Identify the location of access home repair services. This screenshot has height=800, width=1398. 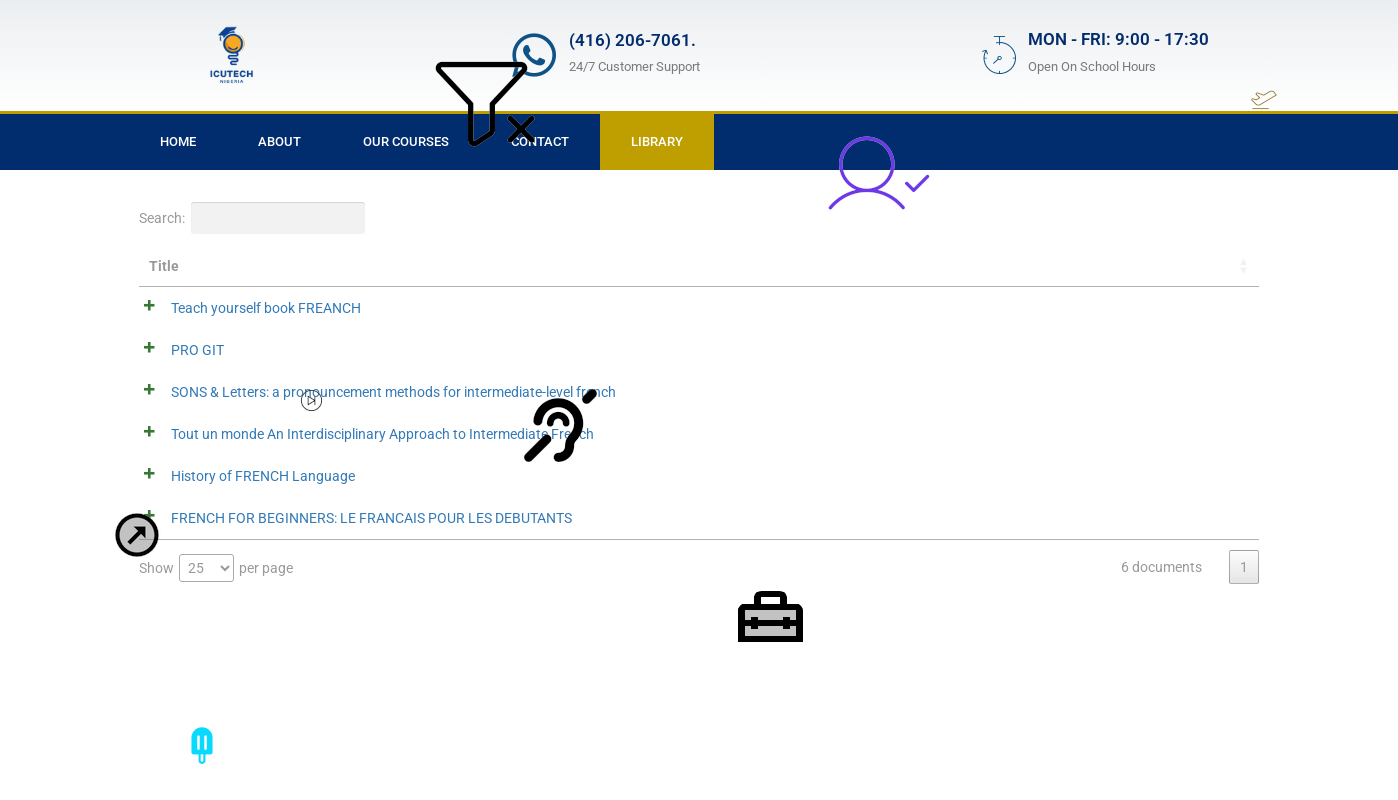
(770, 616).